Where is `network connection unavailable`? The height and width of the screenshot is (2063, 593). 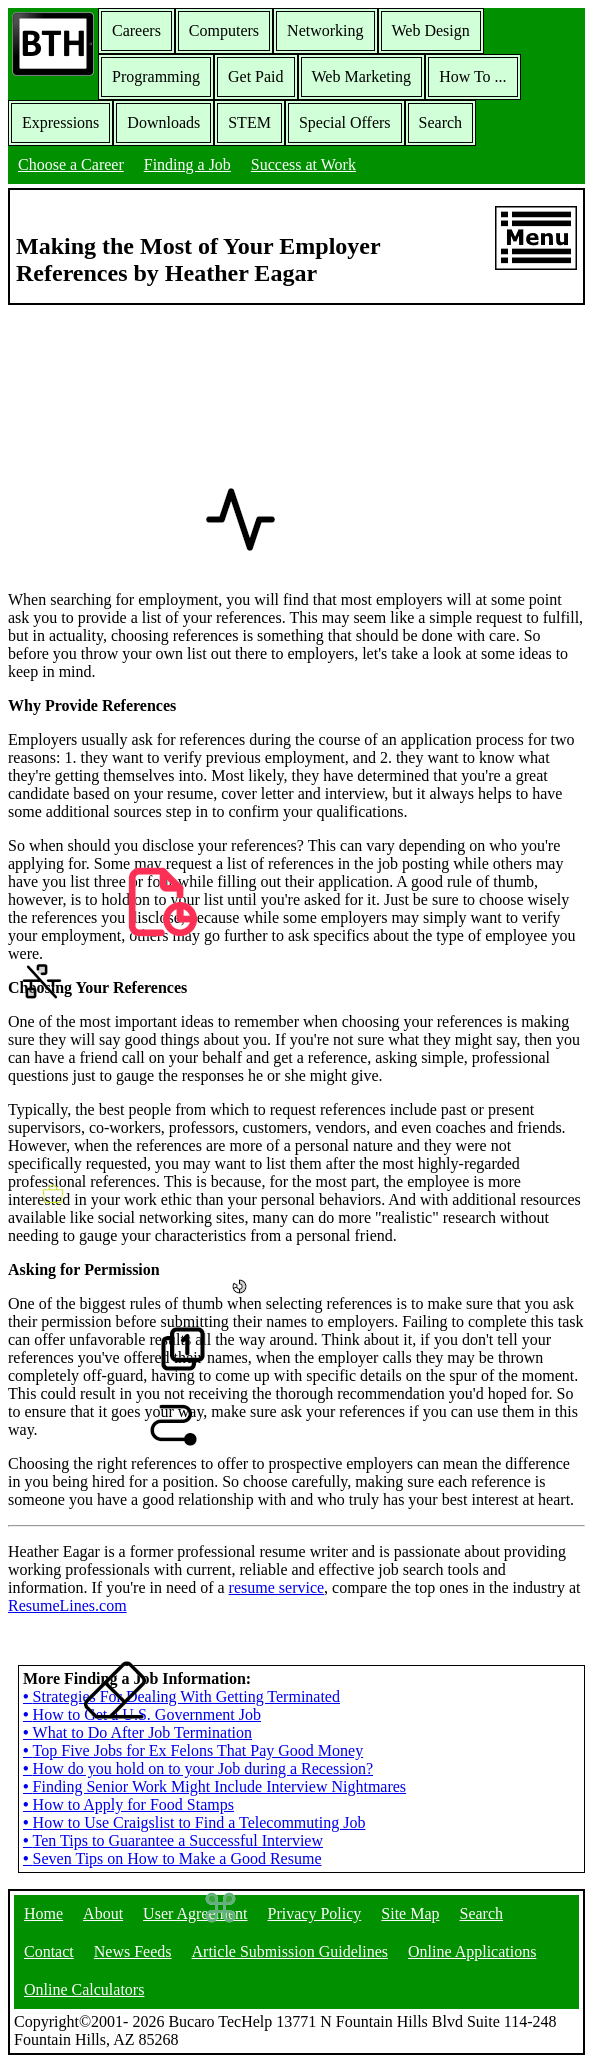
network connection unavailable is located at coordinates (42, 982).